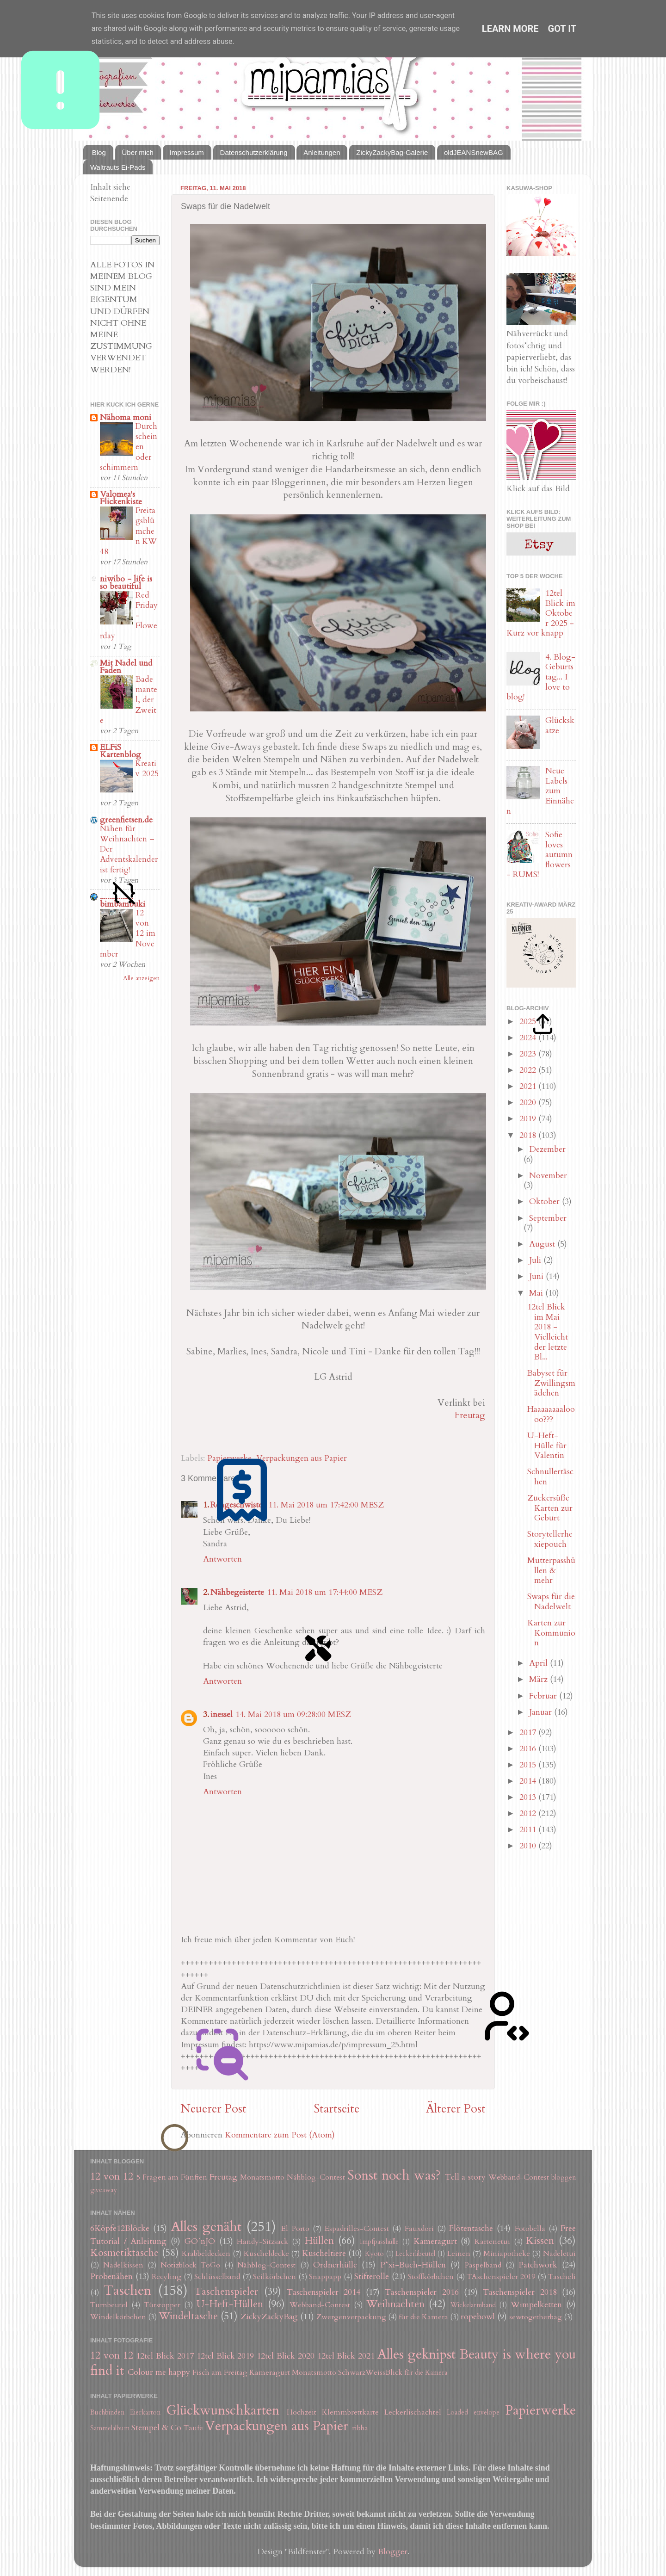 The image size is (666, 2576). I want to click on view developer profile, so click(502, 2016).